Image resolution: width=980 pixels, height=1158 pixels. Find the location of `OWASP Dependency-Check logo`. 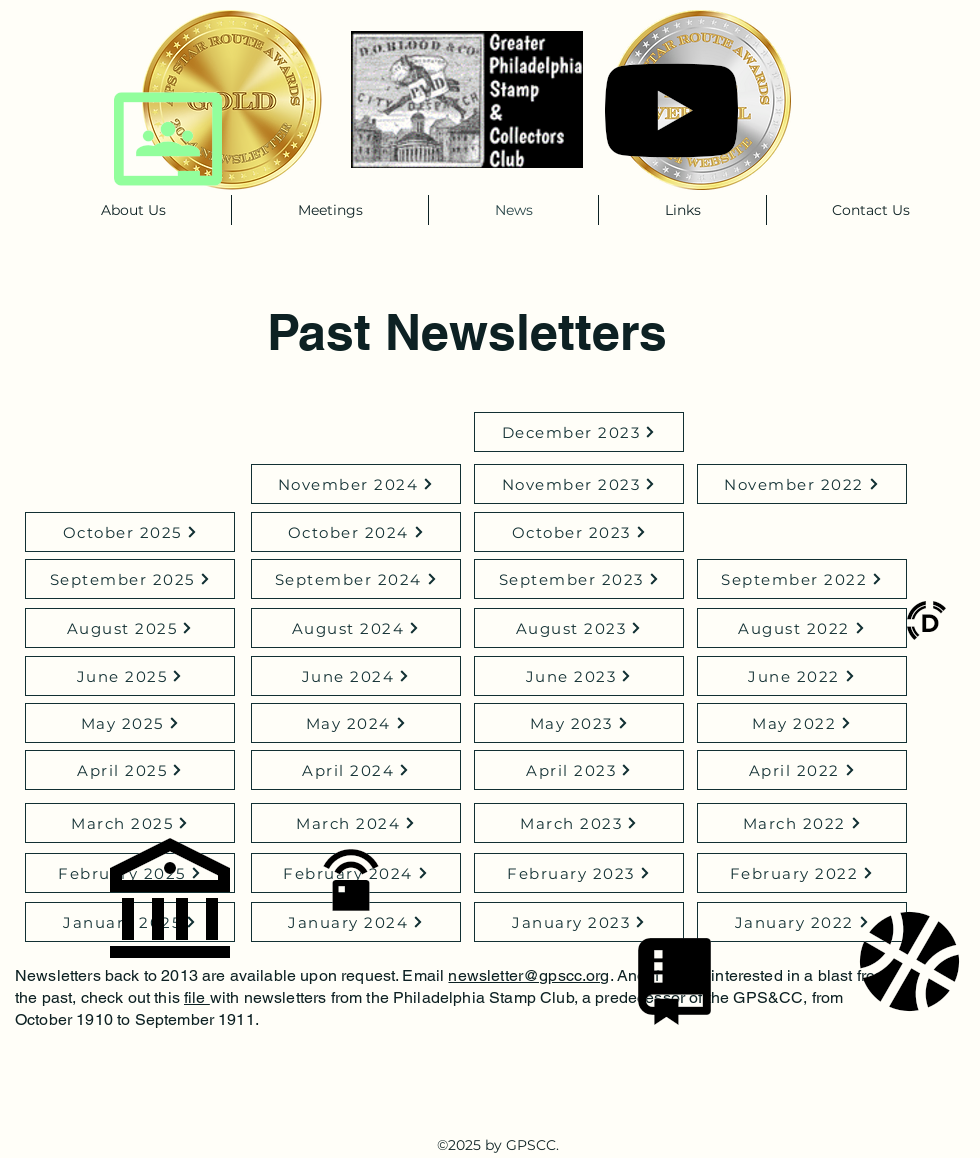

OWASP Dependency-Check logo is located at coordinates (926, 620).